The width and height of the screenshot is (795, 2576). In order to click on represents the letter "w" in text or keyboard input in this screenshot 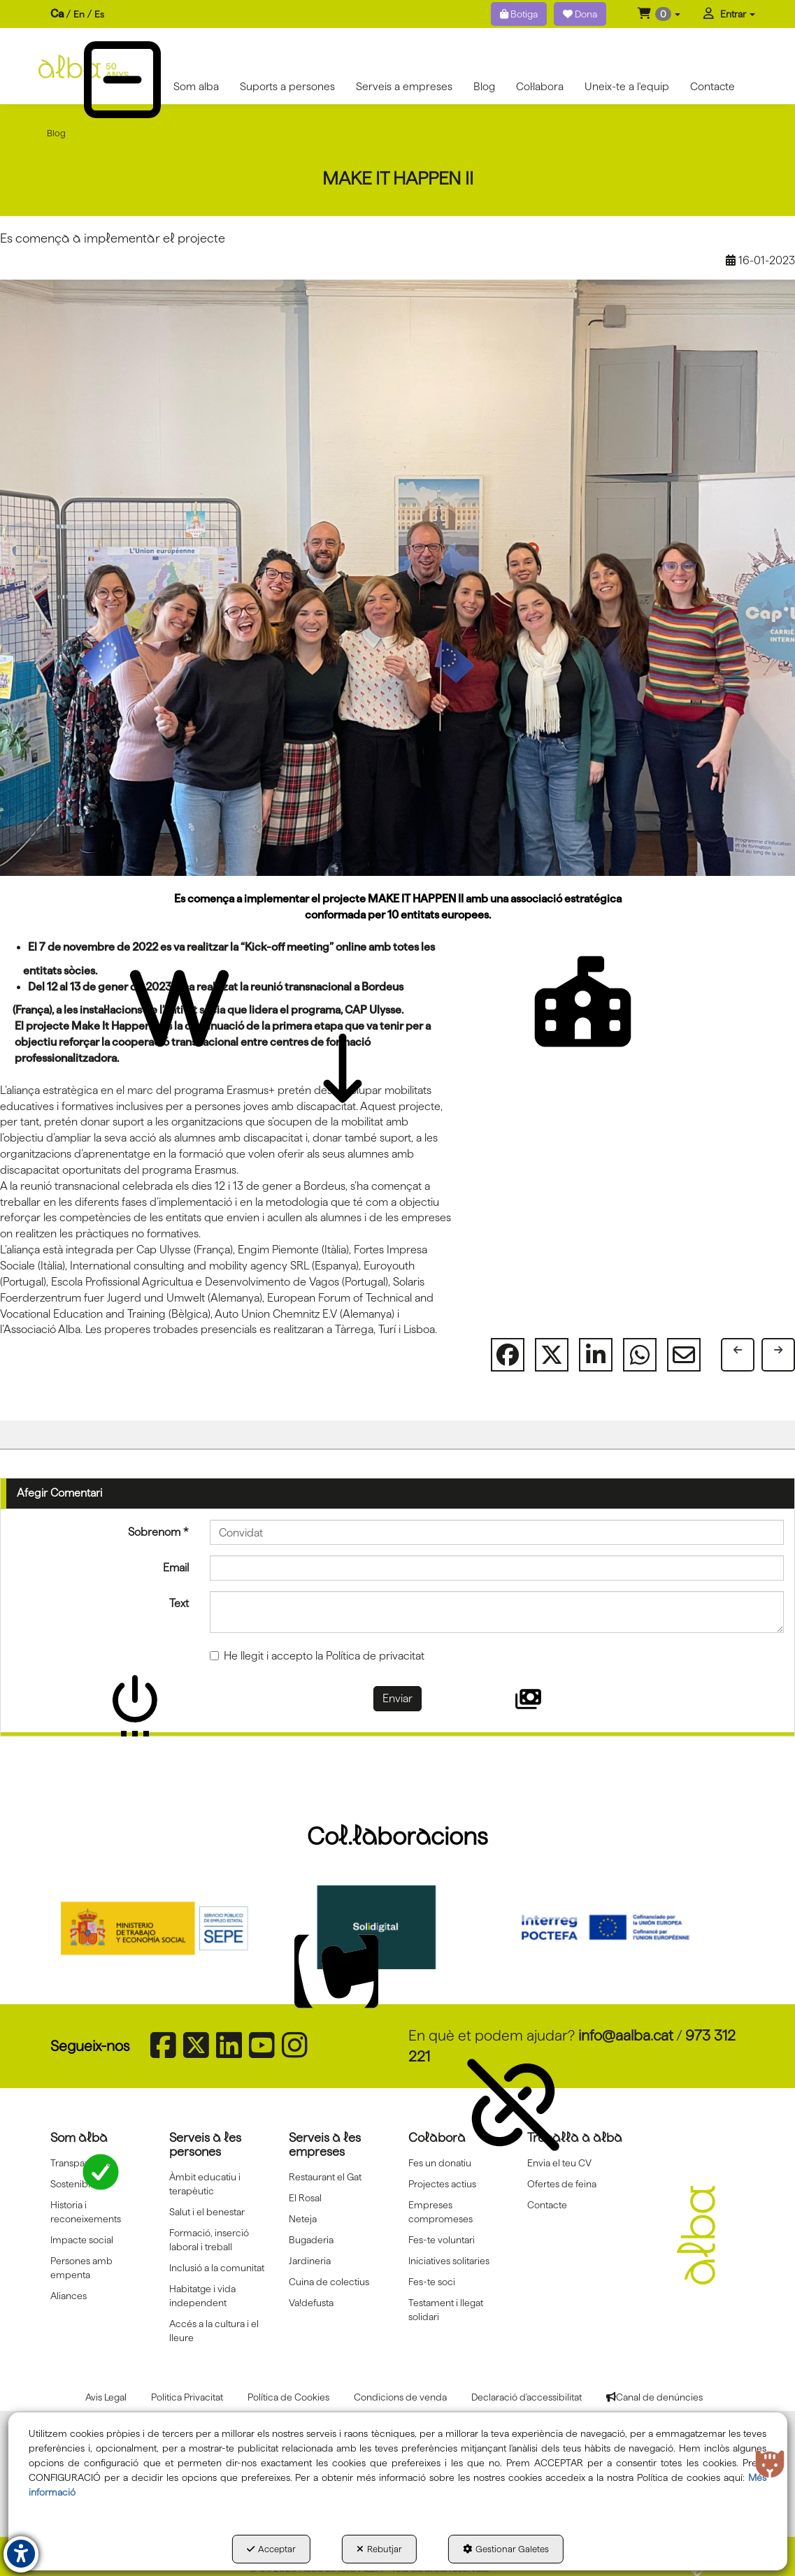, I will do `click(179, 1008)`.